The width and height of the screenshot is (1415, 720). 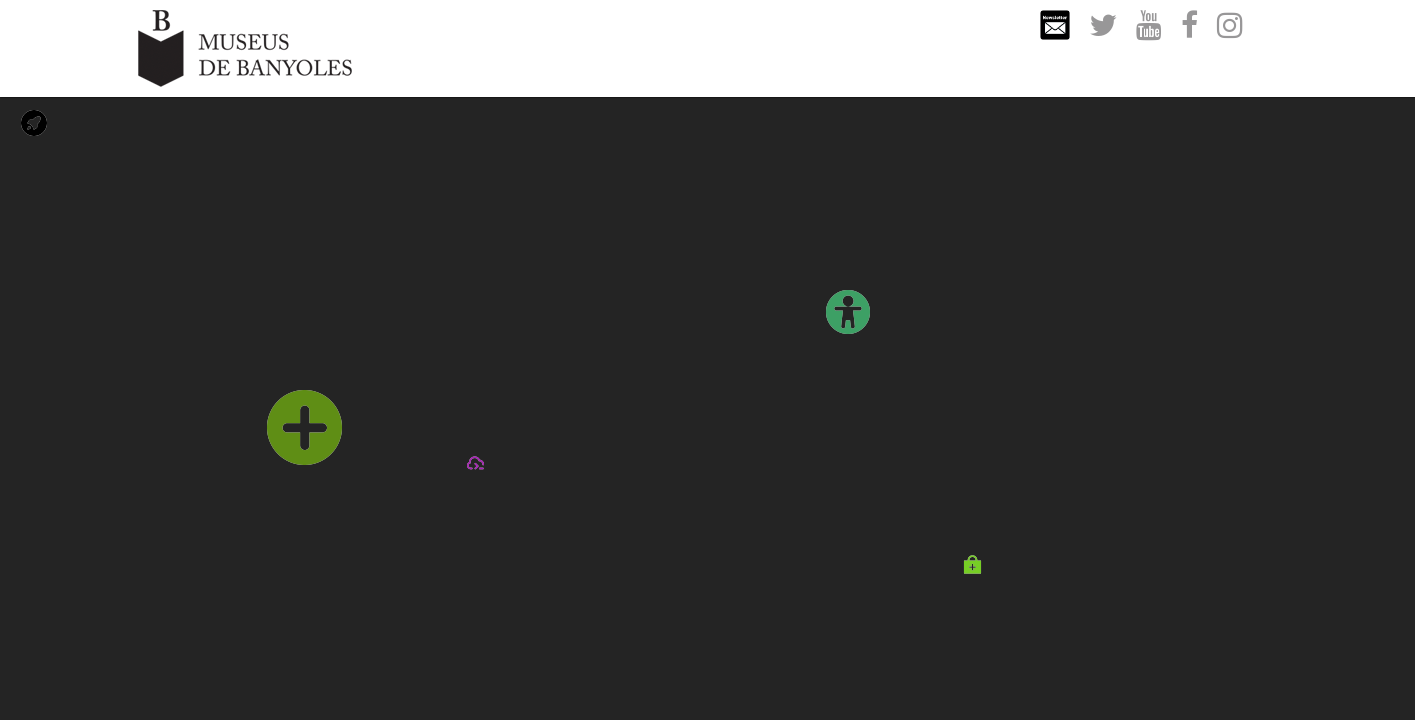 What do you see at coordinates (475, 463) in the screenshot?
I see `access cloud-based AI agent or assistant` at bounding box center [475, 463].